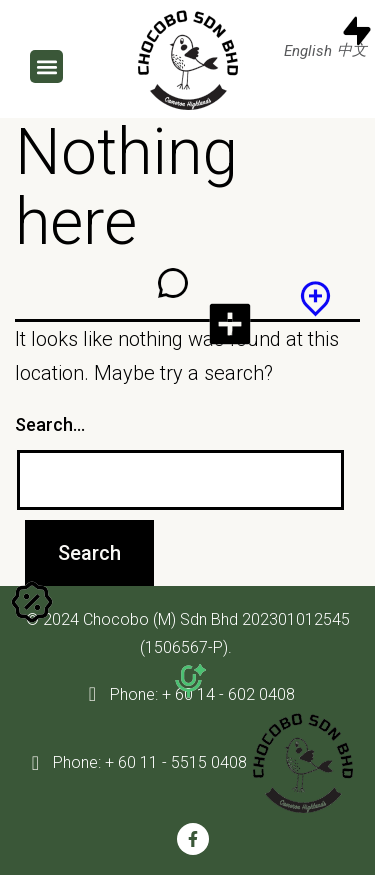  Describe the element at coordinates (173, 283) in the screenshot. I see `open chat or messaging` at that location.